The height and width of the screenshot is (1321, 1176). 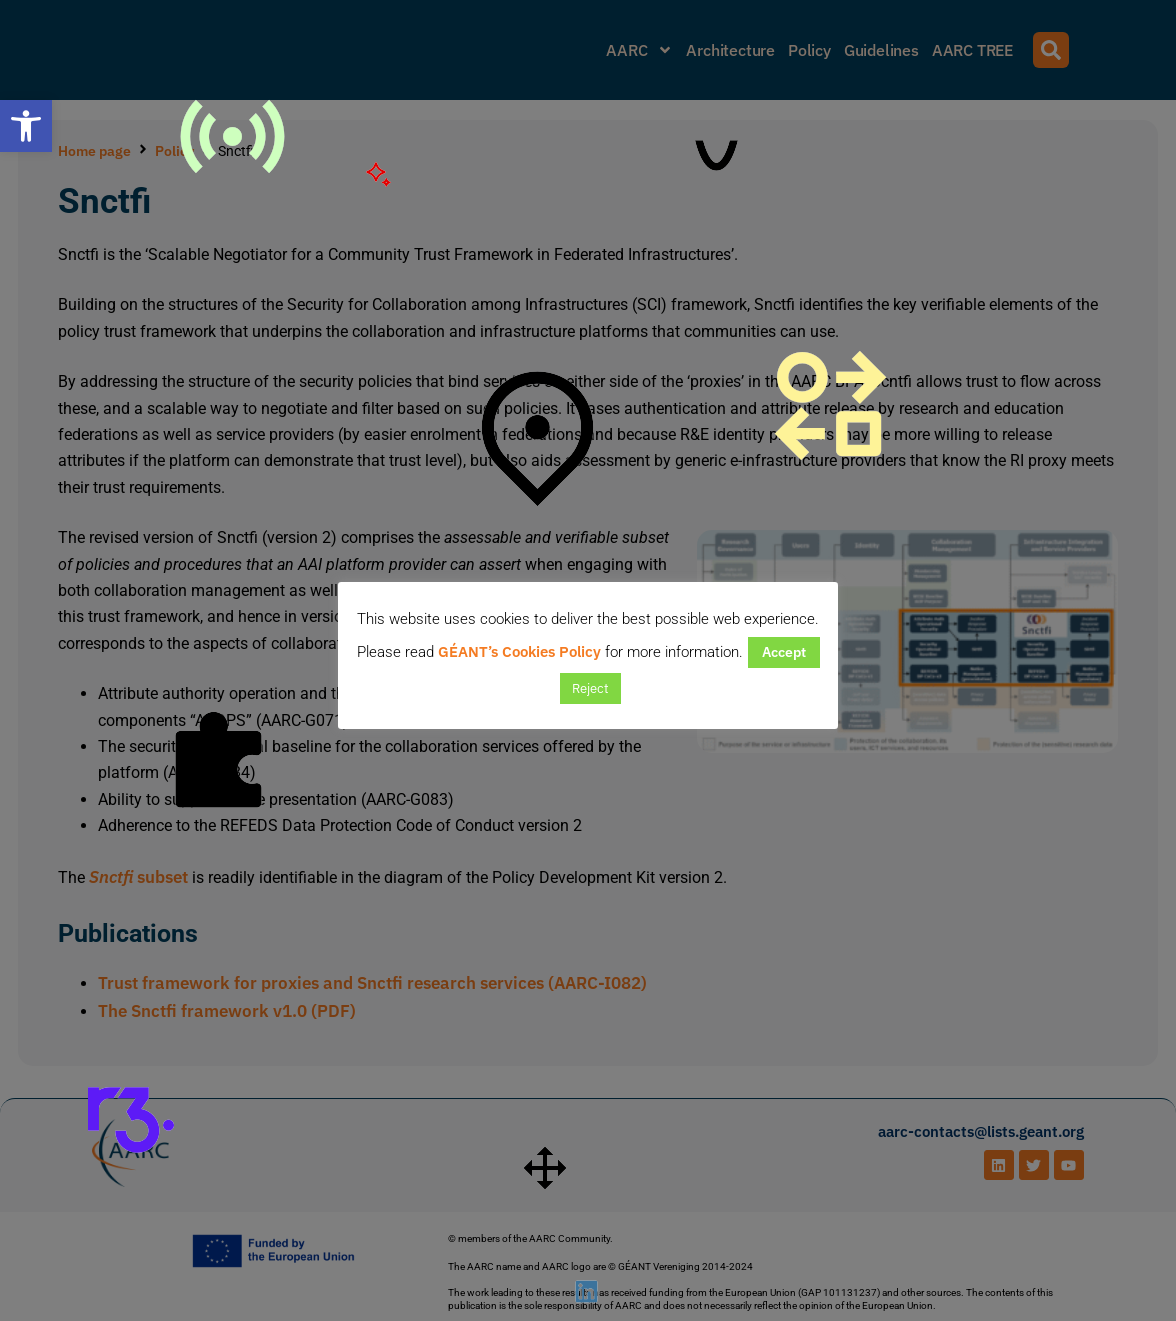 What do you see at coordinates (586, 1291) in the screenshot?
I see `open LinkedIn profile` at bounding box center [586, 1291].